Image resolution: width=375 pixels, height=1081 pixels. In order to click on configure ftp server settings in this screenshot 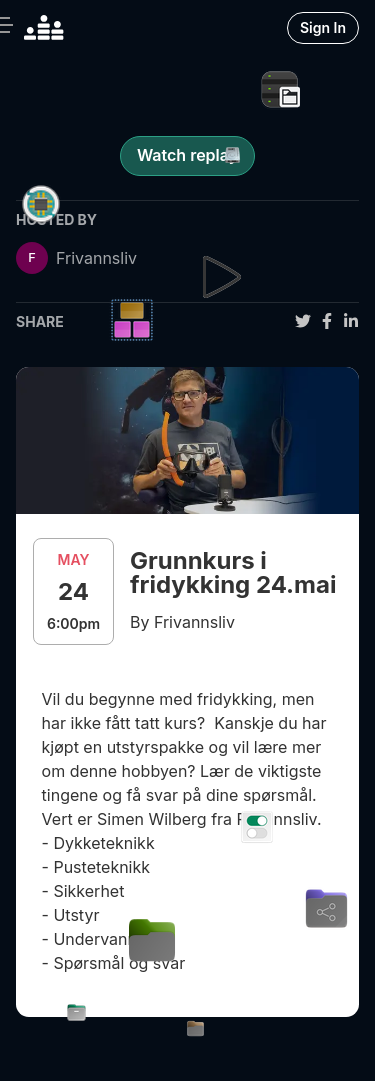, I will do `click(280, 90)`.